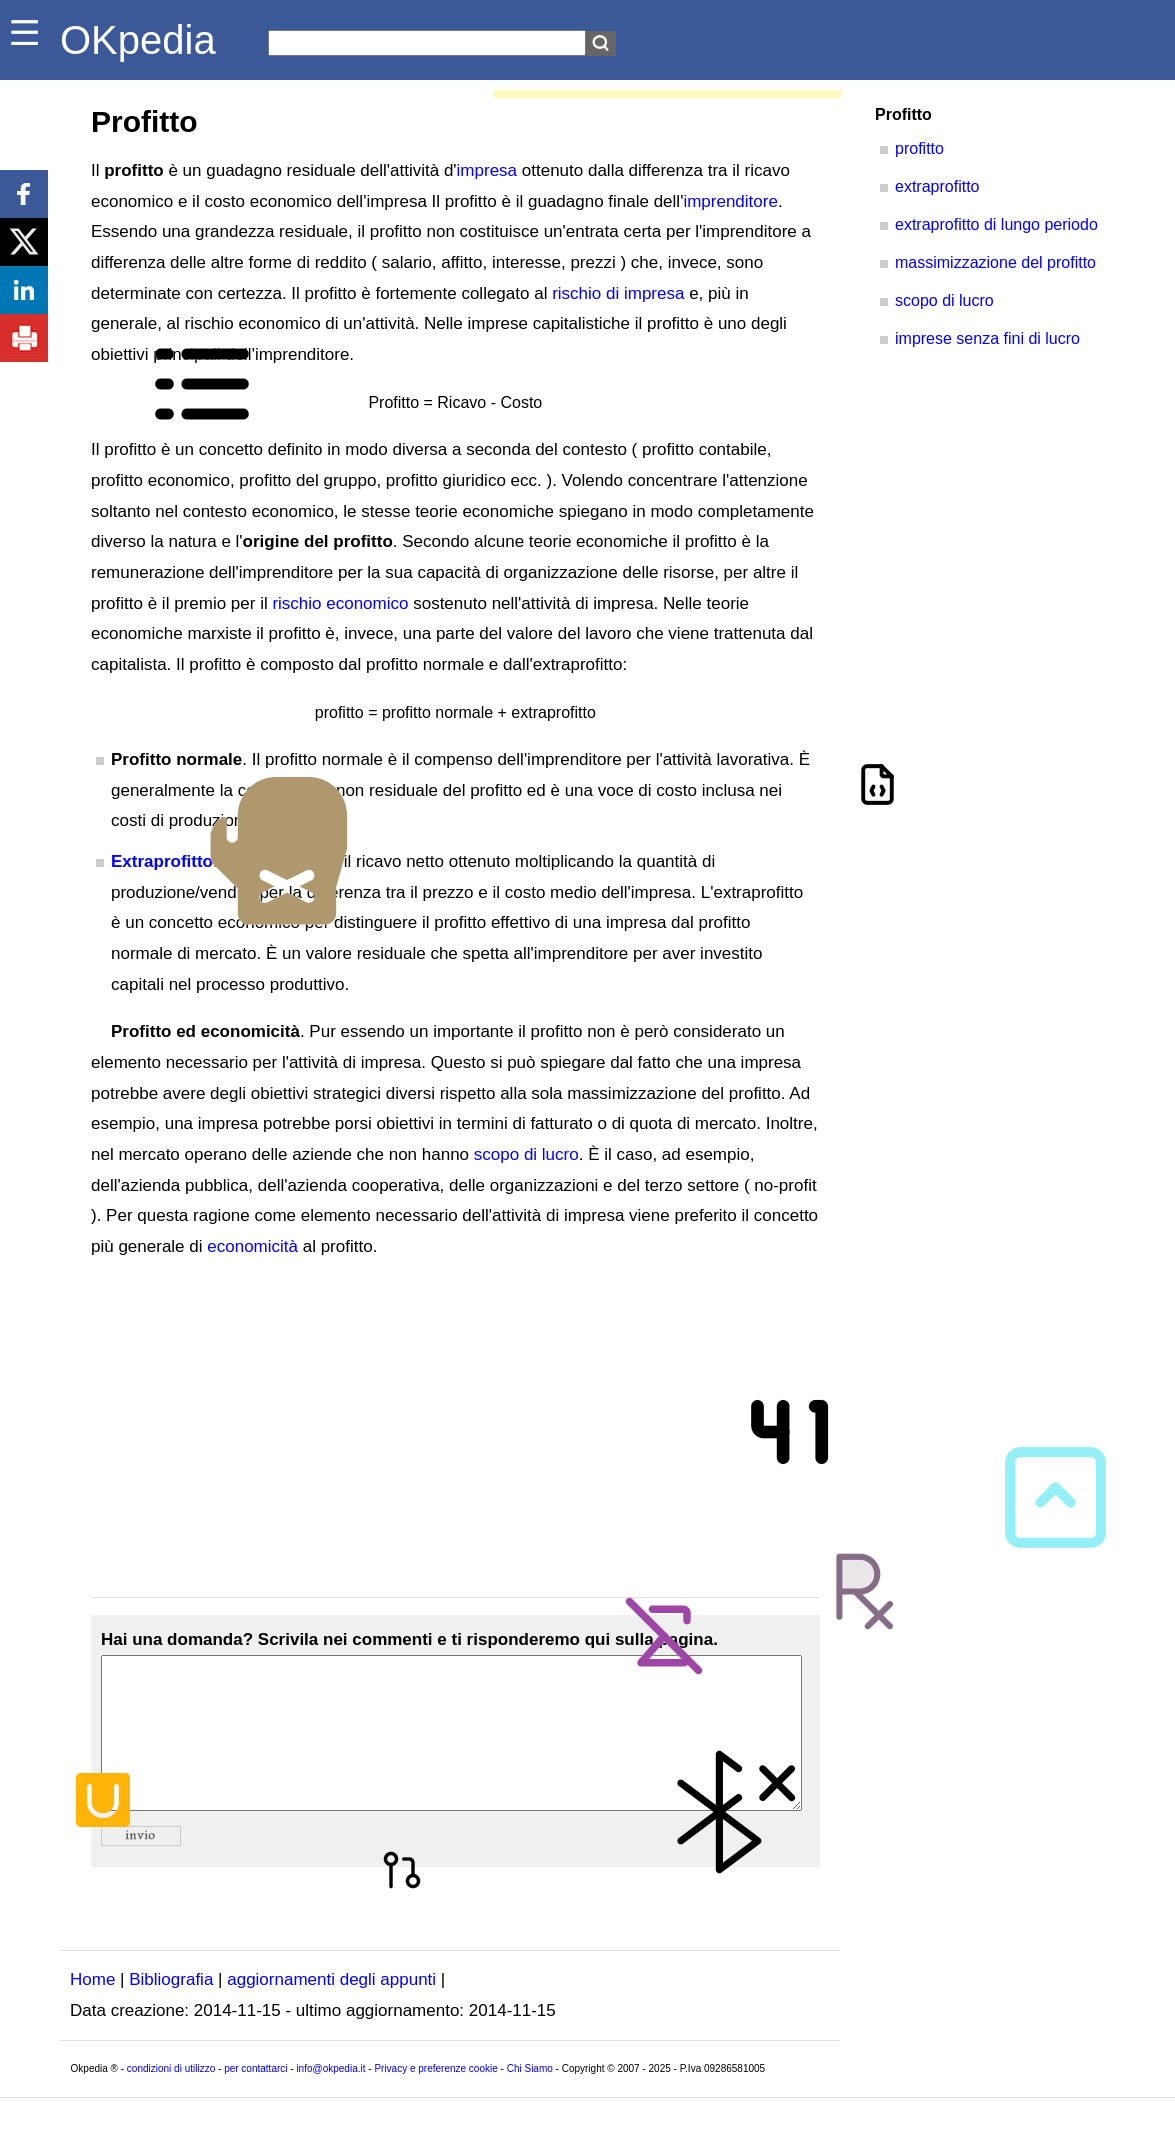  Describe the element at coordinates (664, 1636) in the screenshot. I see `disable automatic sum calculation` at that location.